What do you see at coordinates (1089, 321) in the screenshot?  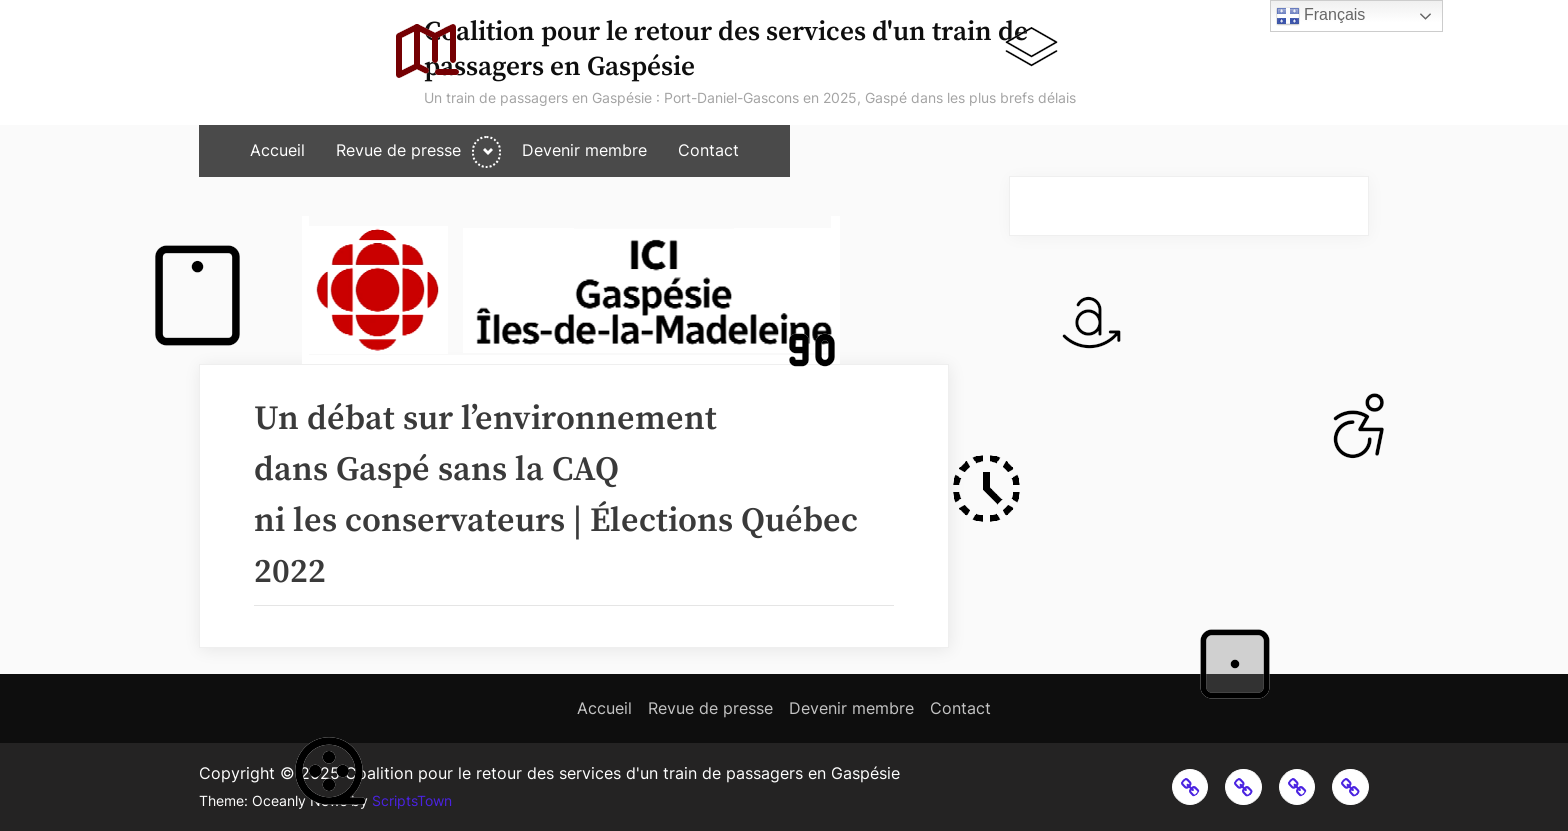 I see `visit Amazon website or app` at bounding box center [1089, 321].